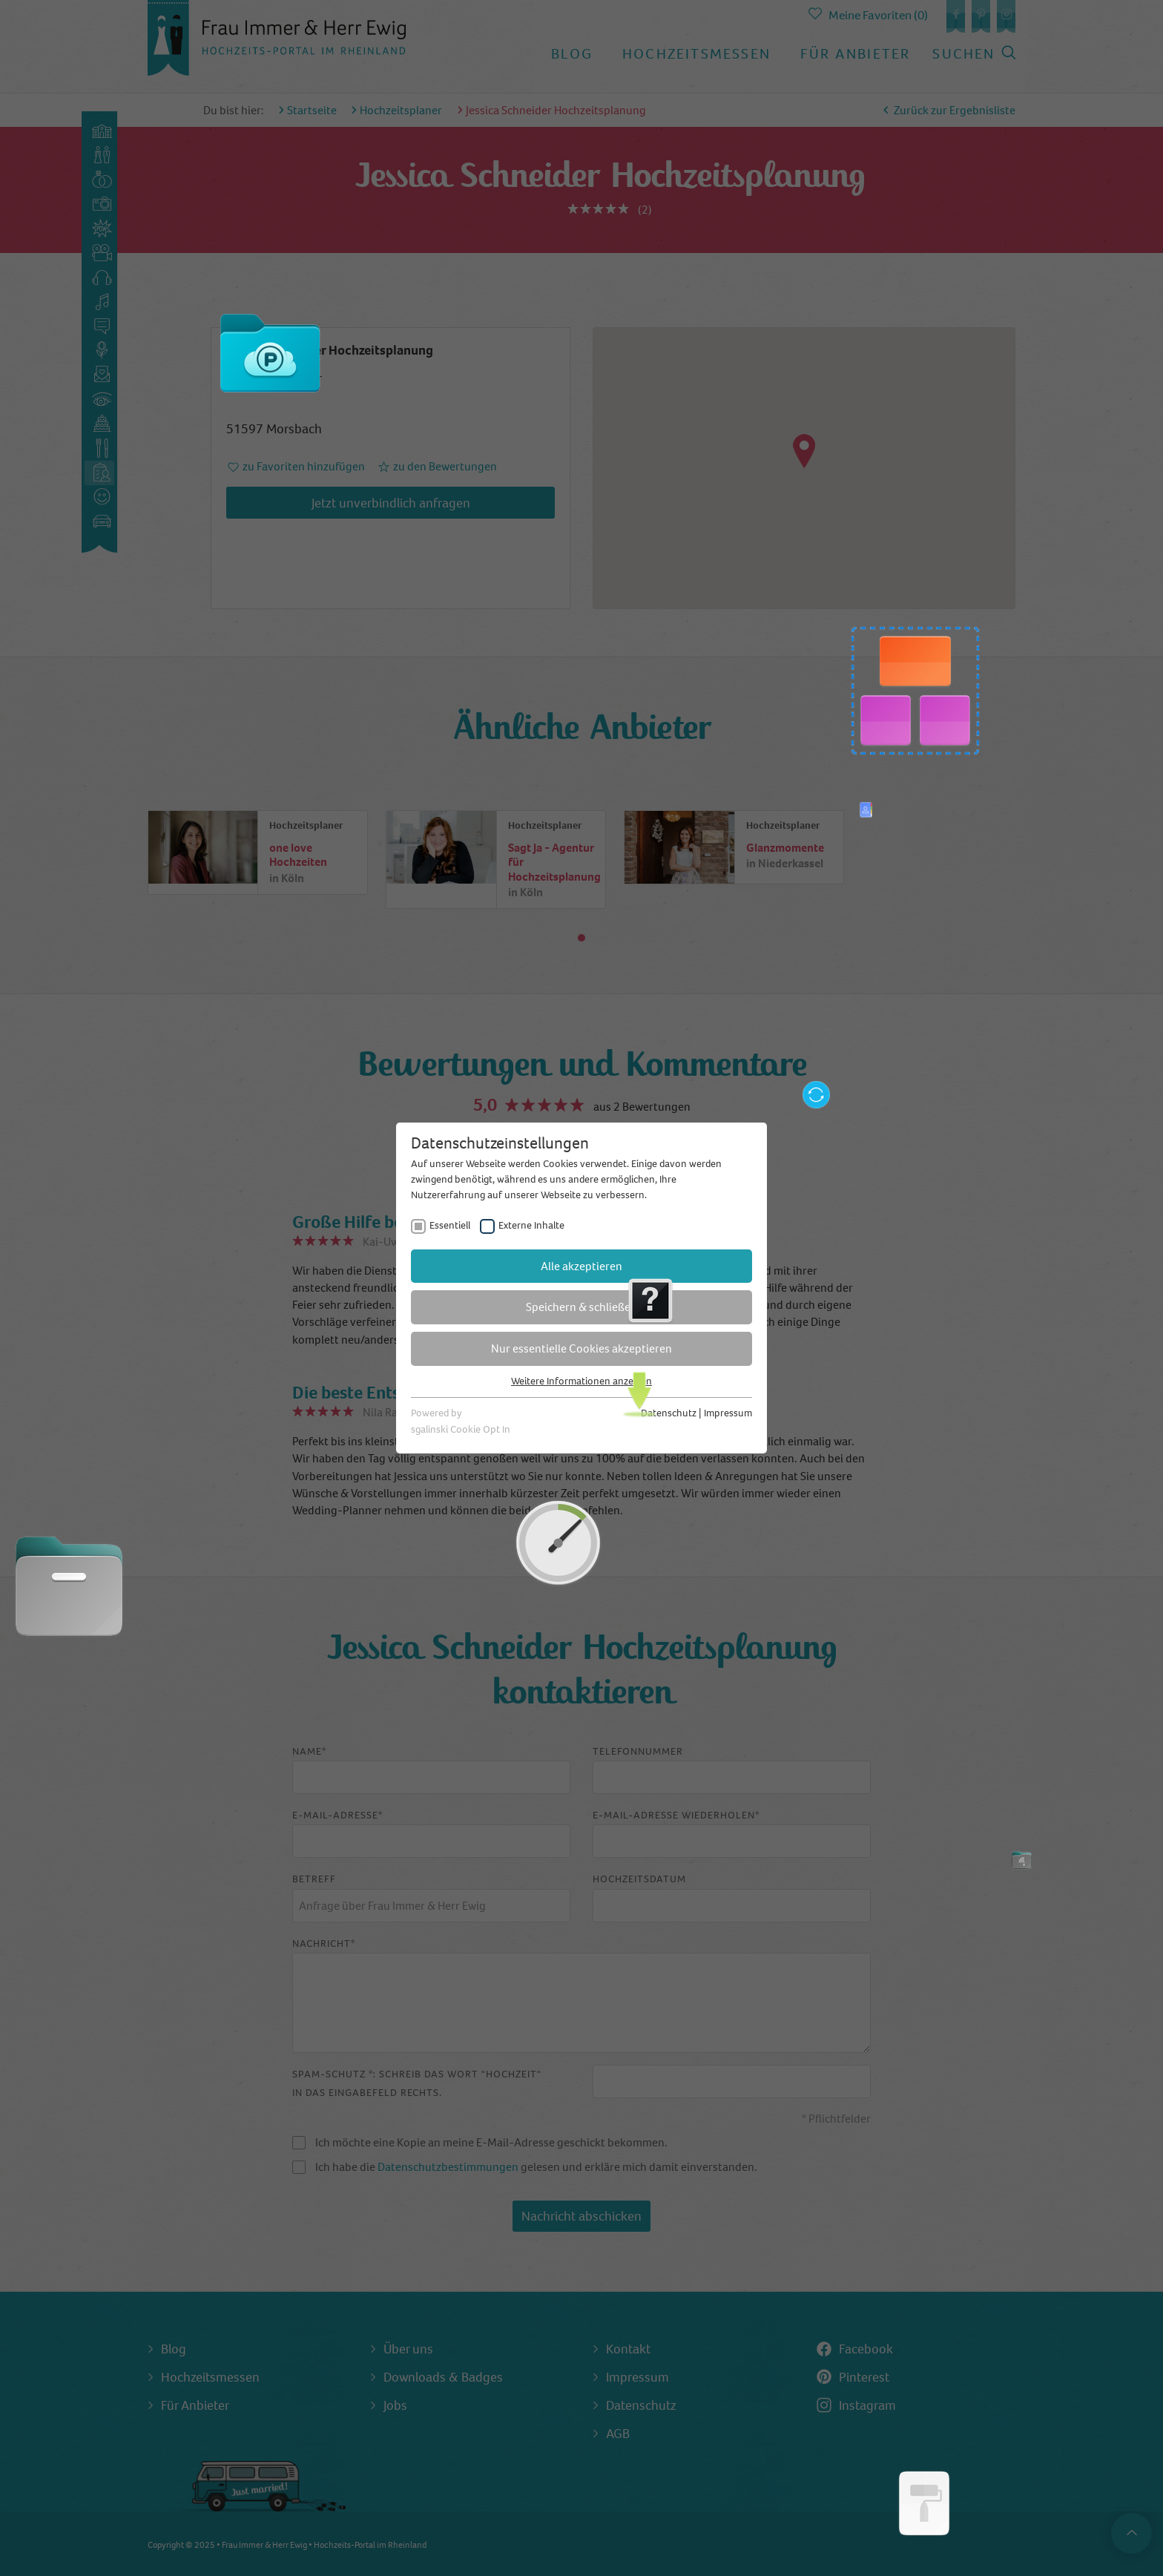 This screenshot has height=2576, width=1163. I want to click on folder synced with insync cloud storage, so click(1021, 1859).